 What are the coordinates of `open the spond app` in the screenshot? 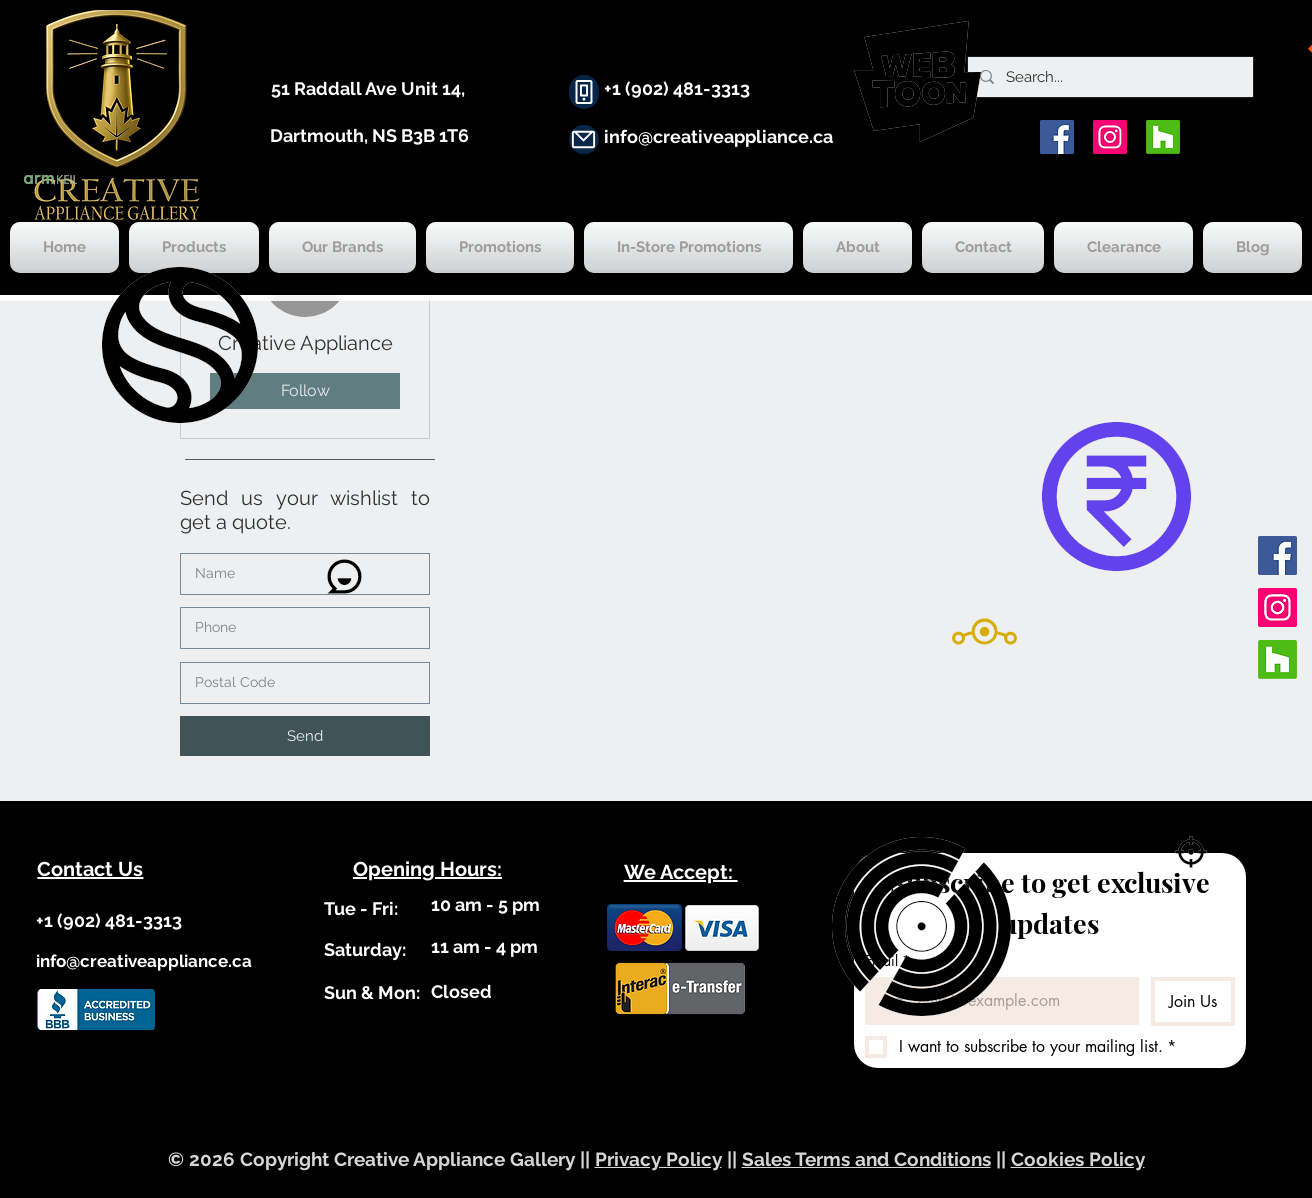 It's located at (180, 345).